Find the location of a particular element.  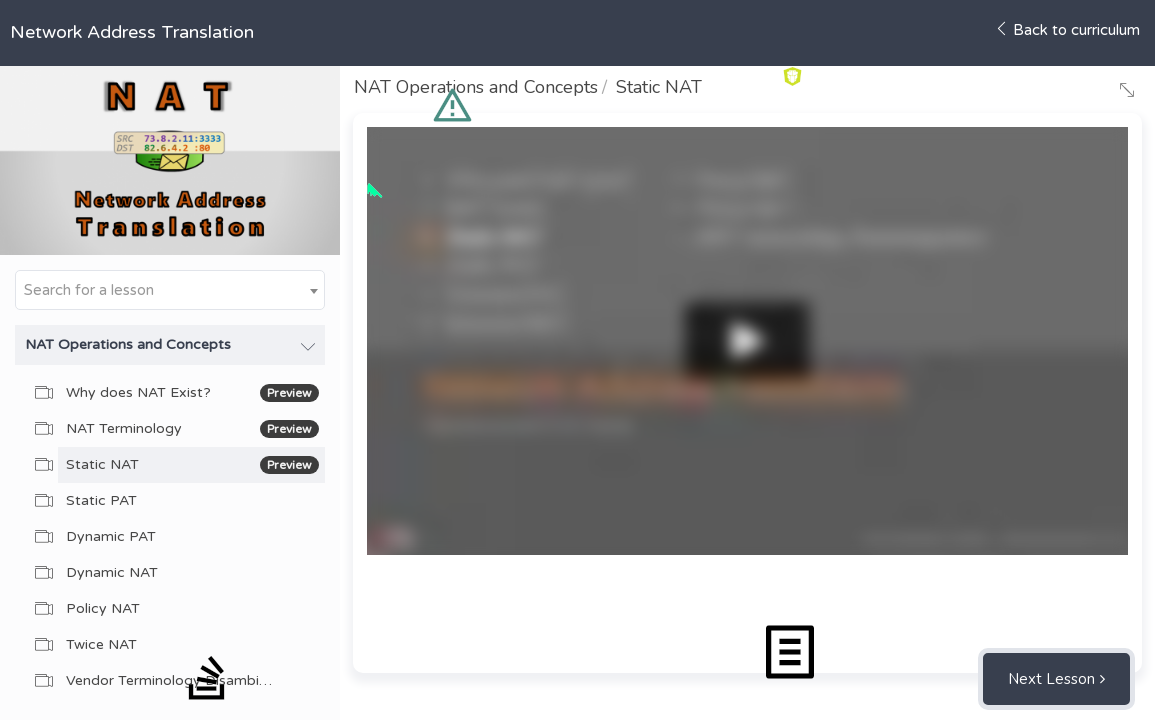

indicates mature or violent content warning is located at coordinates (374, 190).